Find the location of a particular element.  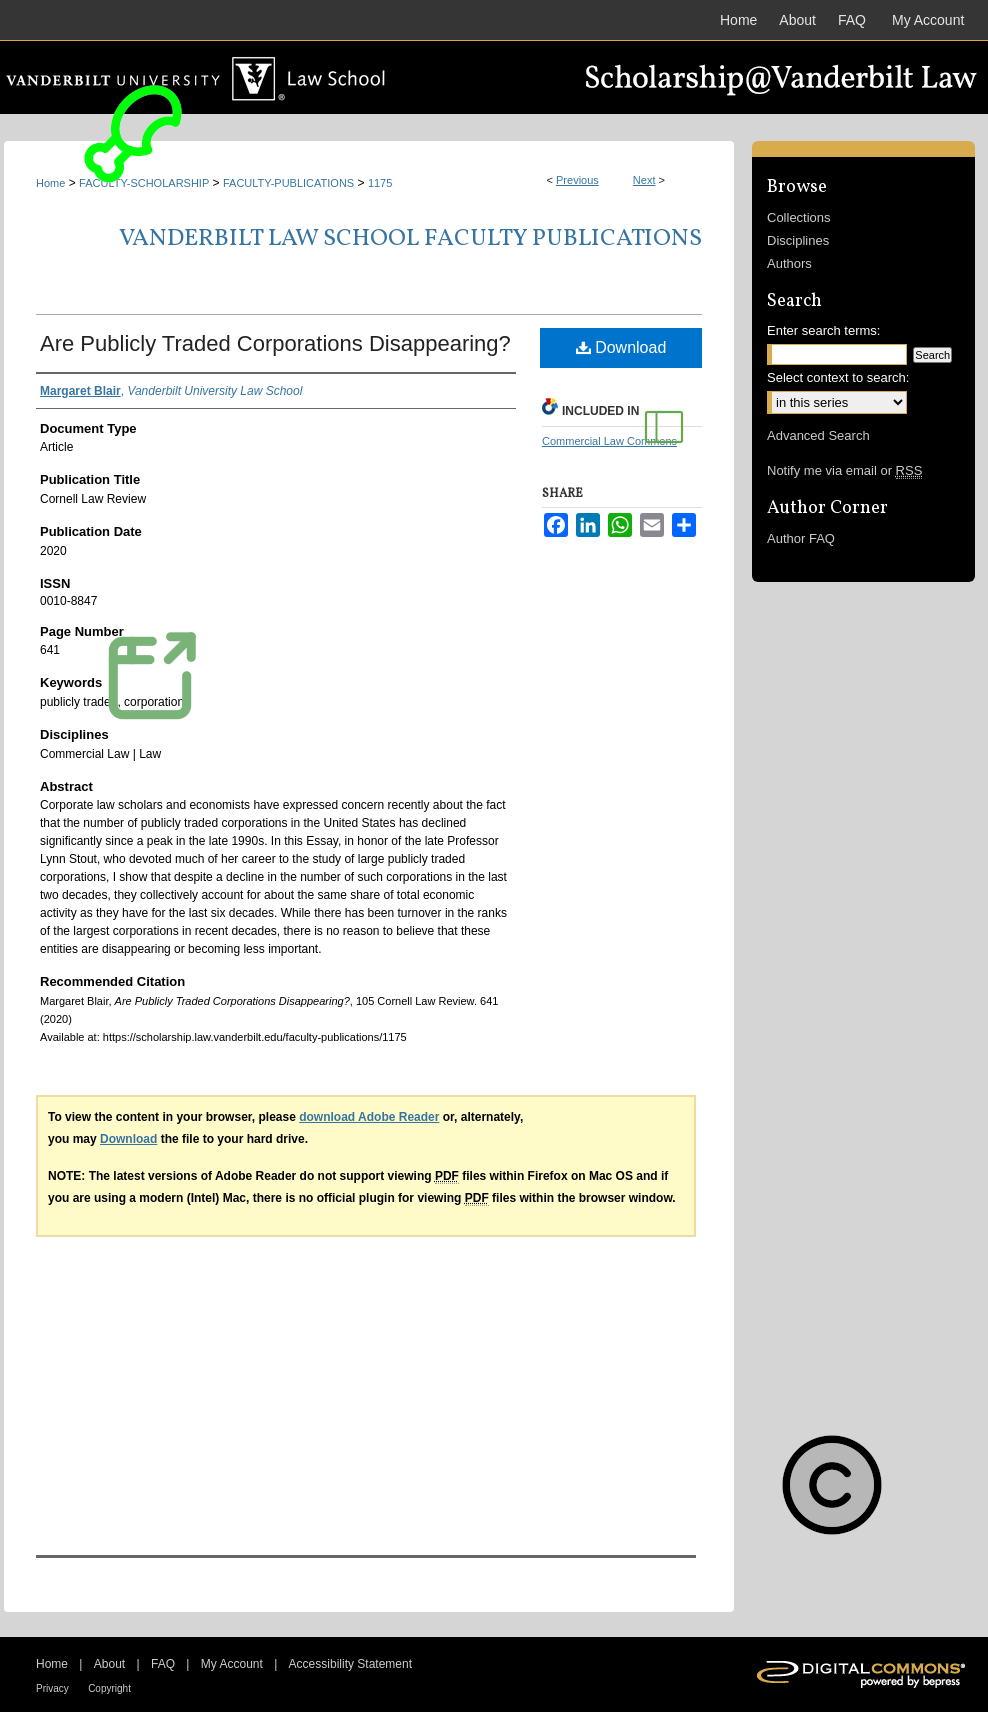

access food or restaurant options is located at coordinates (133, 134).